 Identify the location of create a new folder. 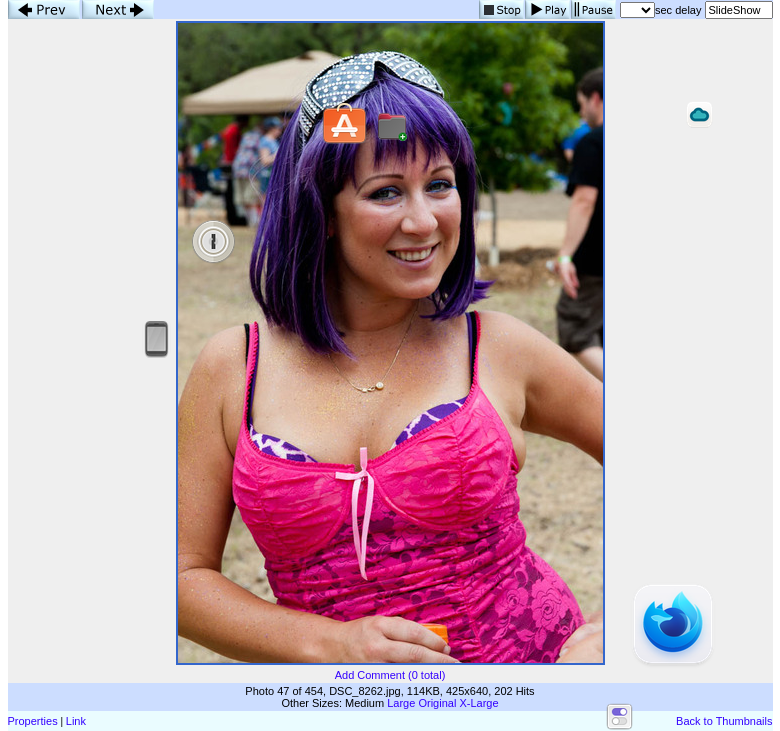
(392, 126).